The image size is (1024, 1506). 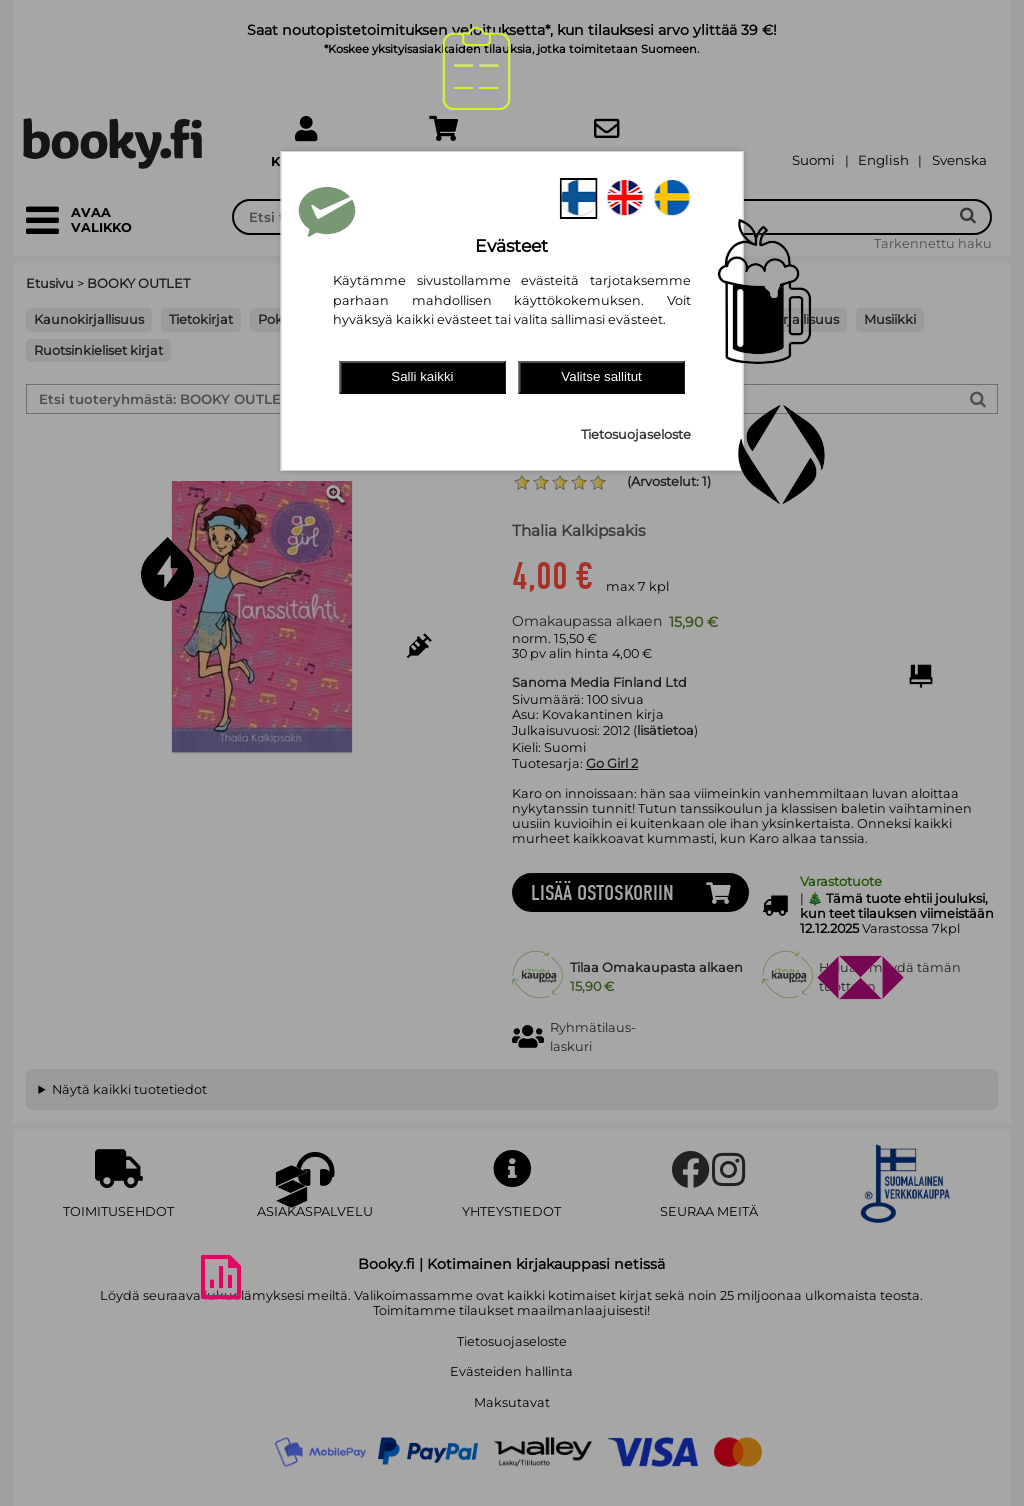 What do you see at coordinates (291, 1186) in the screenshot?
I see `open Spark AR Studio application` at bounding box center [291, 1186].